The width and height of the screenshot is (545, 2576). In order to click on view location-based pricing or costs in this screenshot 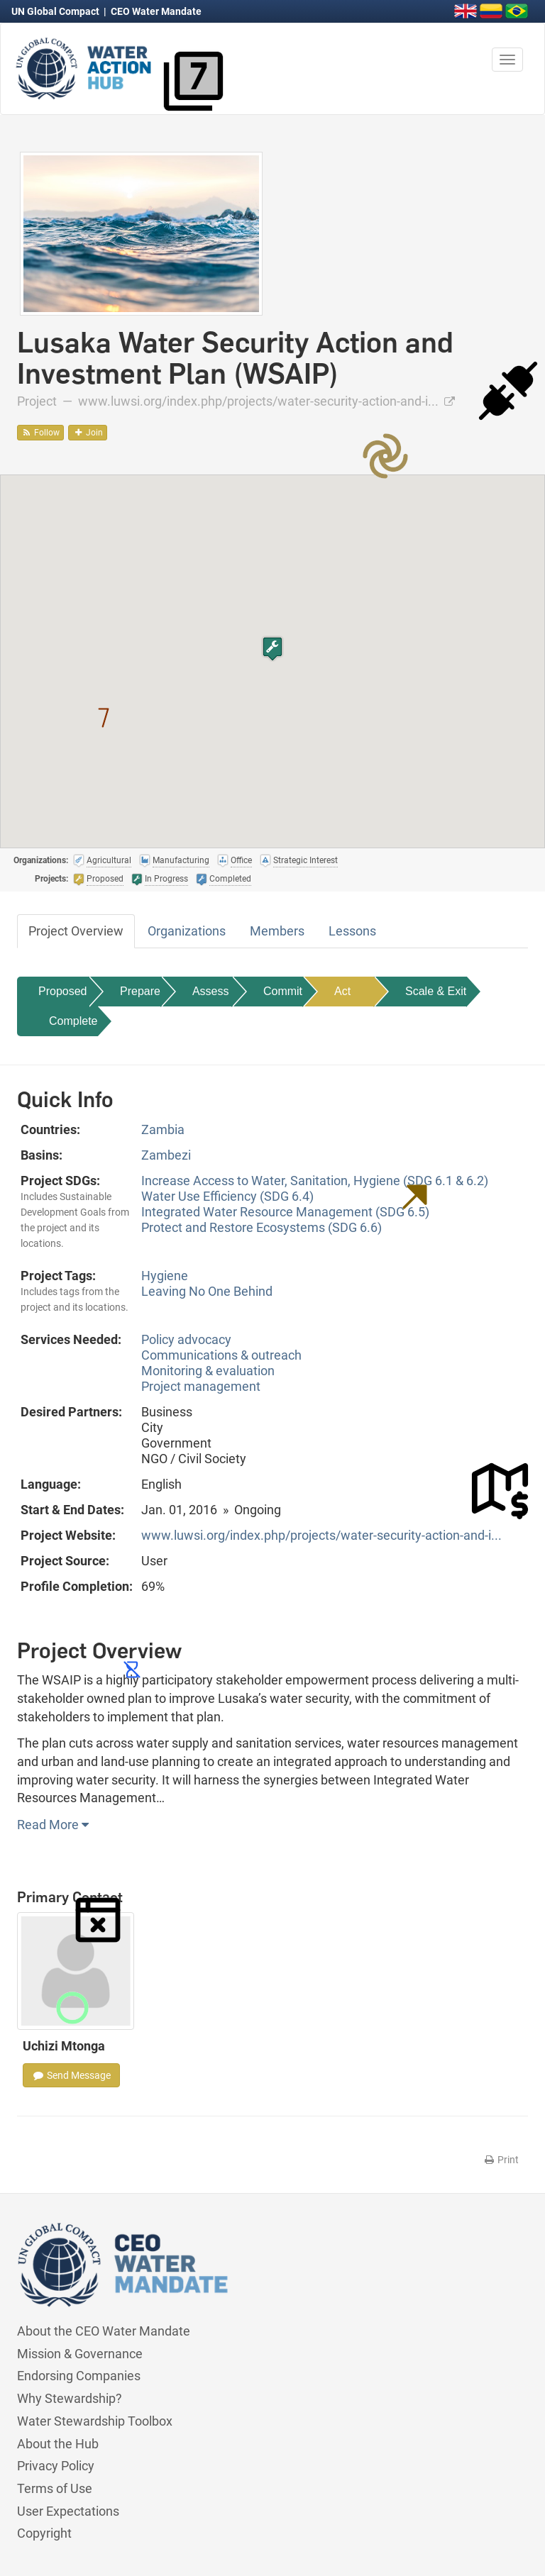, I will do `click(500, 1488)`.